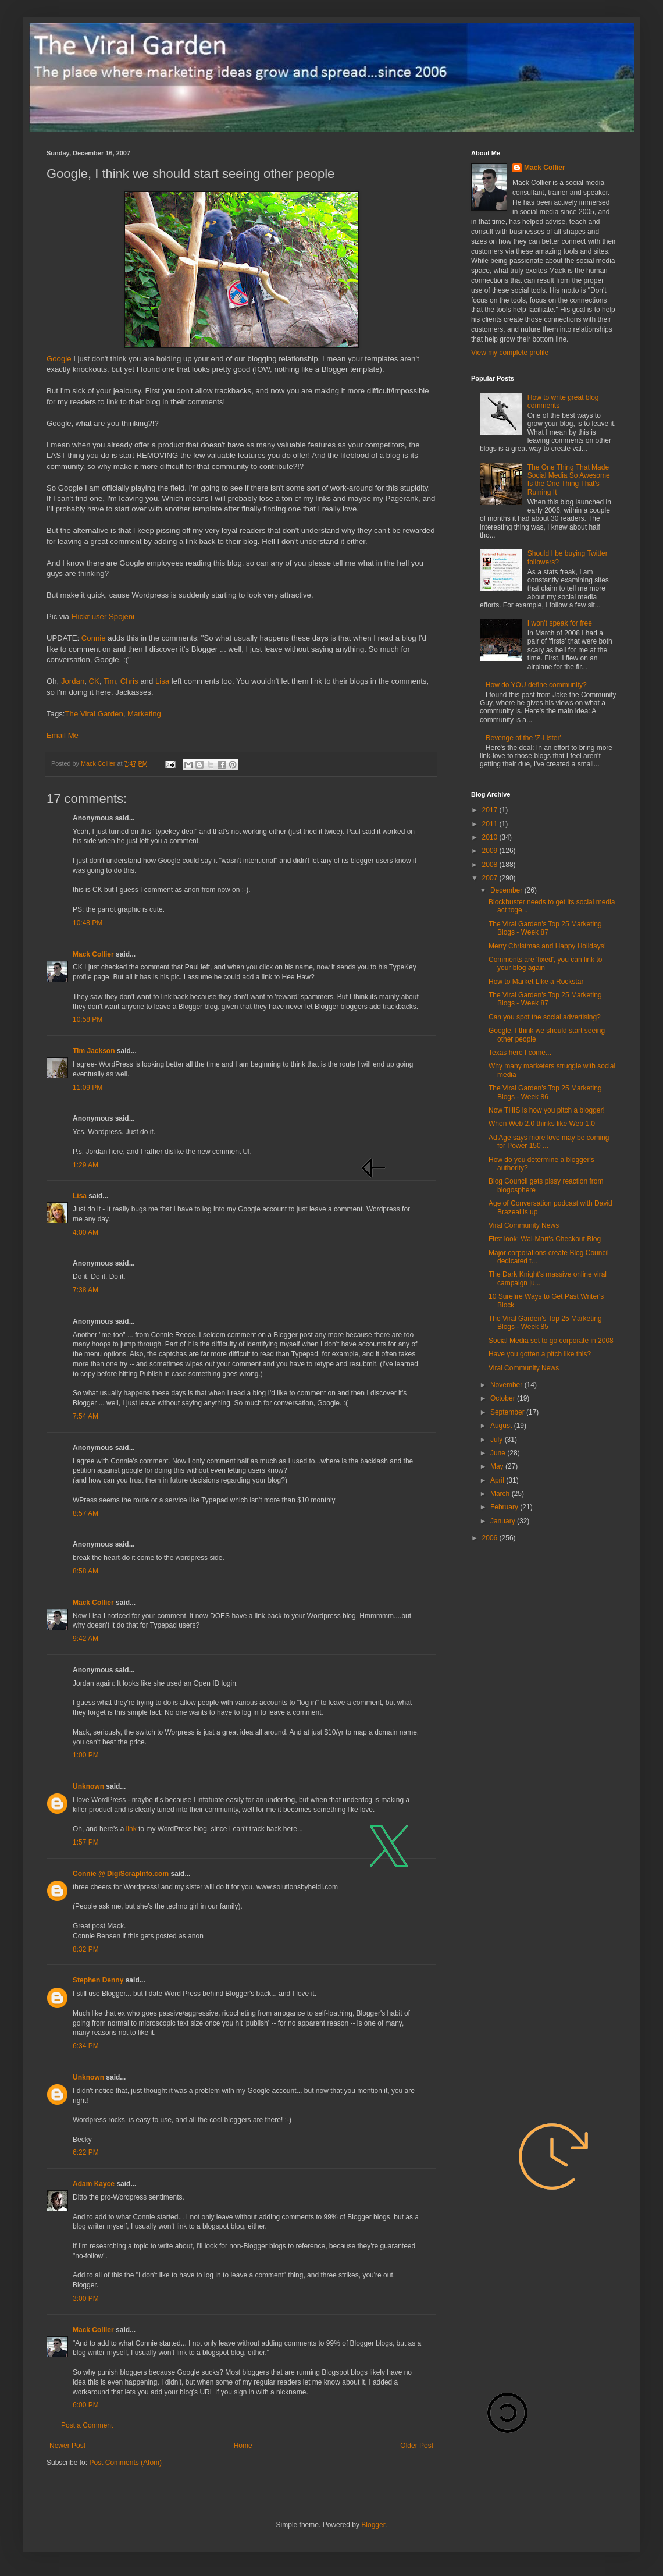 The image size is (663, 2576). Describe the element at coordinates (507, 2412) in the screenshot. I see `indicates copyleft licensing status` at that location.